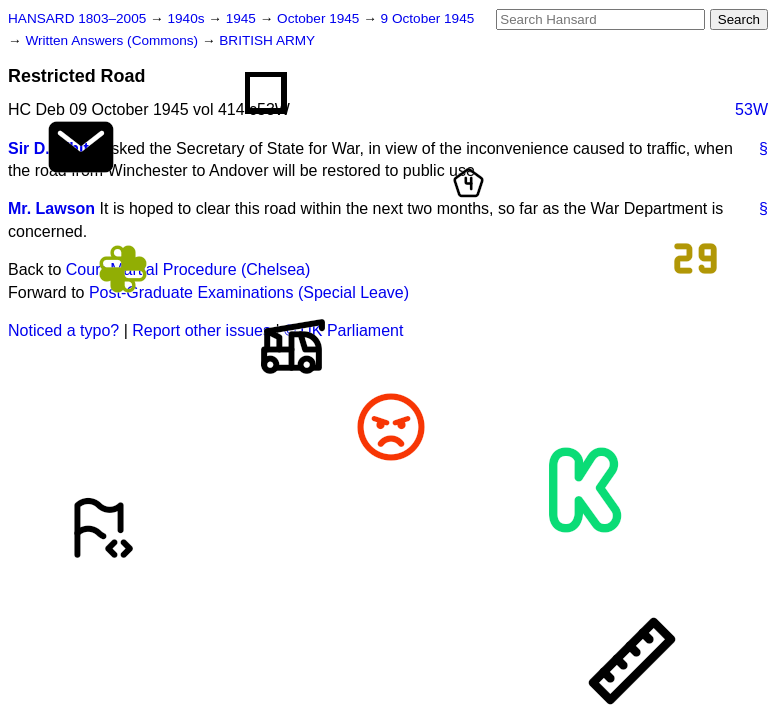  What do you see at coordinates (291, 349) in the screenshot?
I see `request a tow truck service` at bounding box center [291, 349].